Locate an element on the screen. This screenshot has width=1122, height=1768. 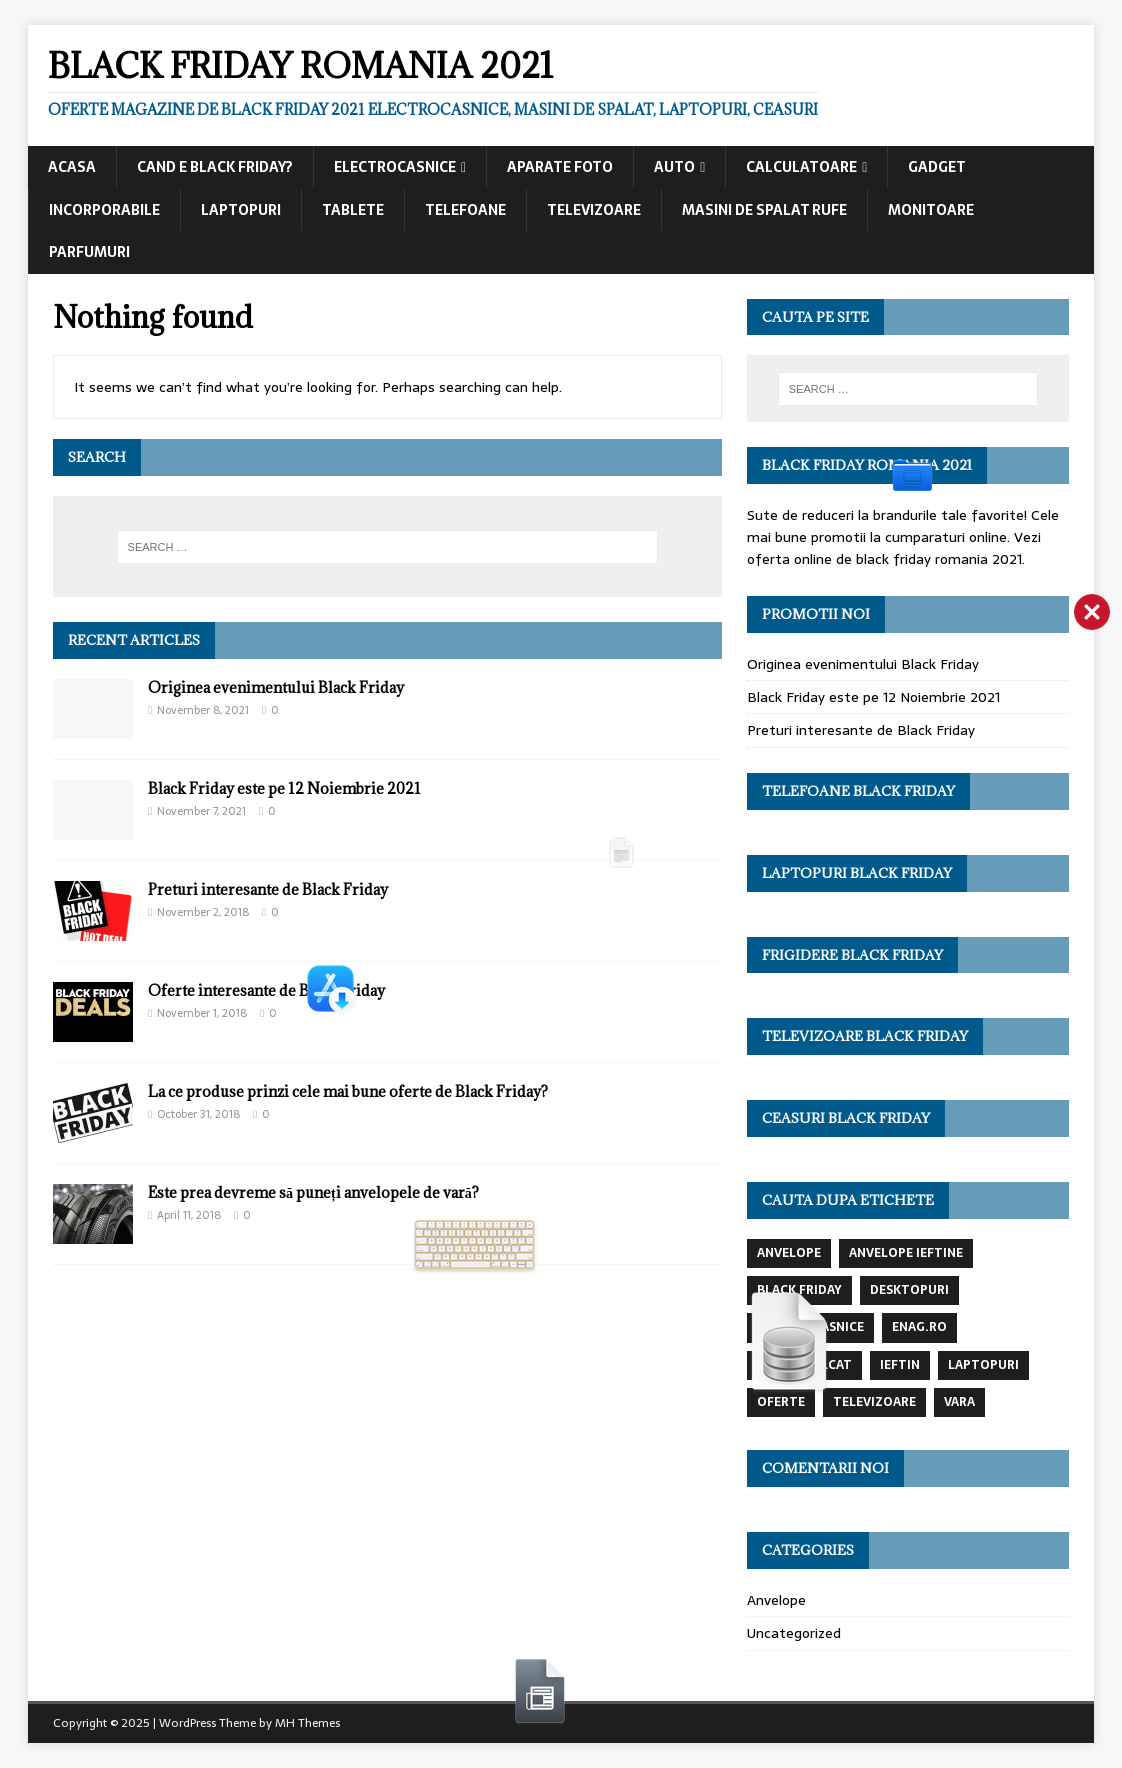
open desktop folder is located at coordinates (912, 475).